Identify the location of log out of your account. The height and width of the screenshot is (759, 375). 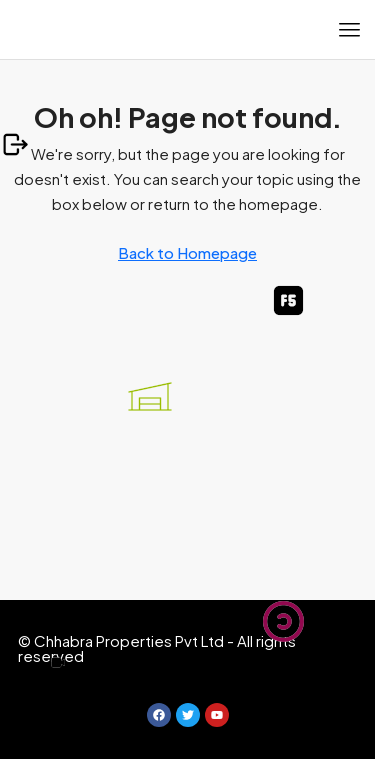
(15, 144).